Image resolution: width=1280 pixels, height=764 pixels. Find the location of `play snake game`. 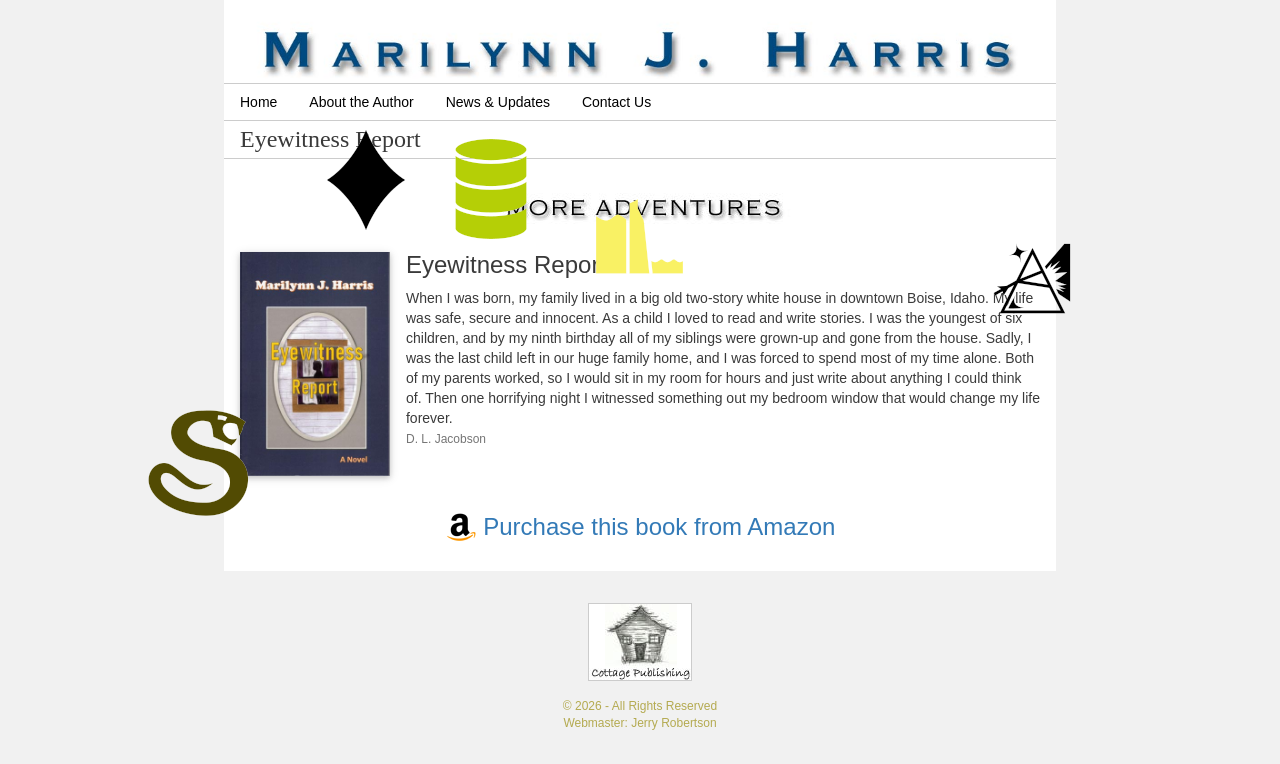

play snake game is located at coordinates (198, 462).